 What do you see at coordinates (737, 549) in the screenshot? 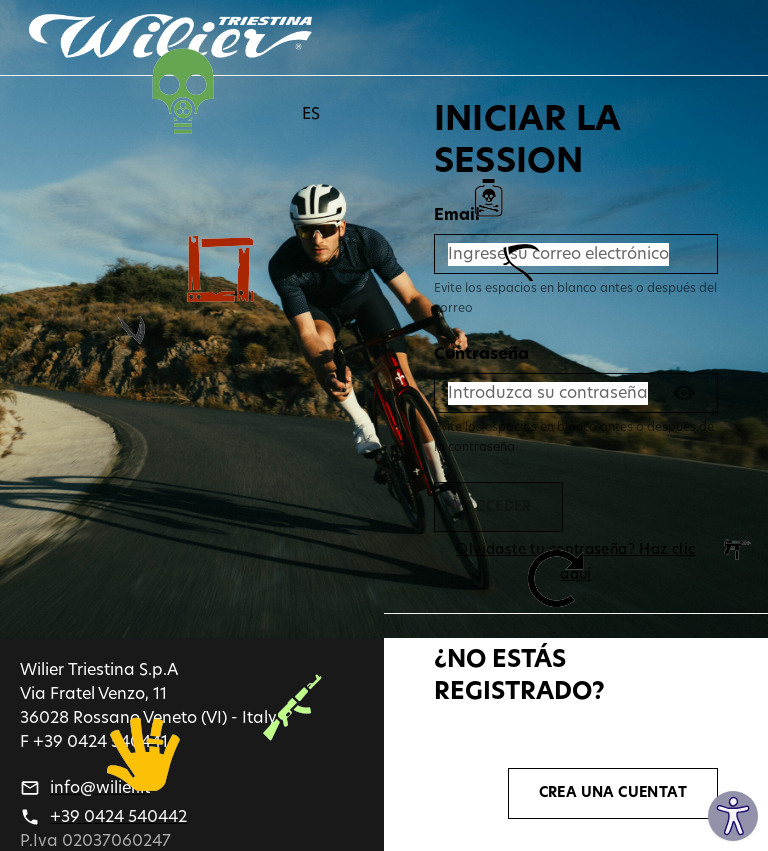
I see `select tec-9 weapon in game inventory` at bounding box center [737, 549].